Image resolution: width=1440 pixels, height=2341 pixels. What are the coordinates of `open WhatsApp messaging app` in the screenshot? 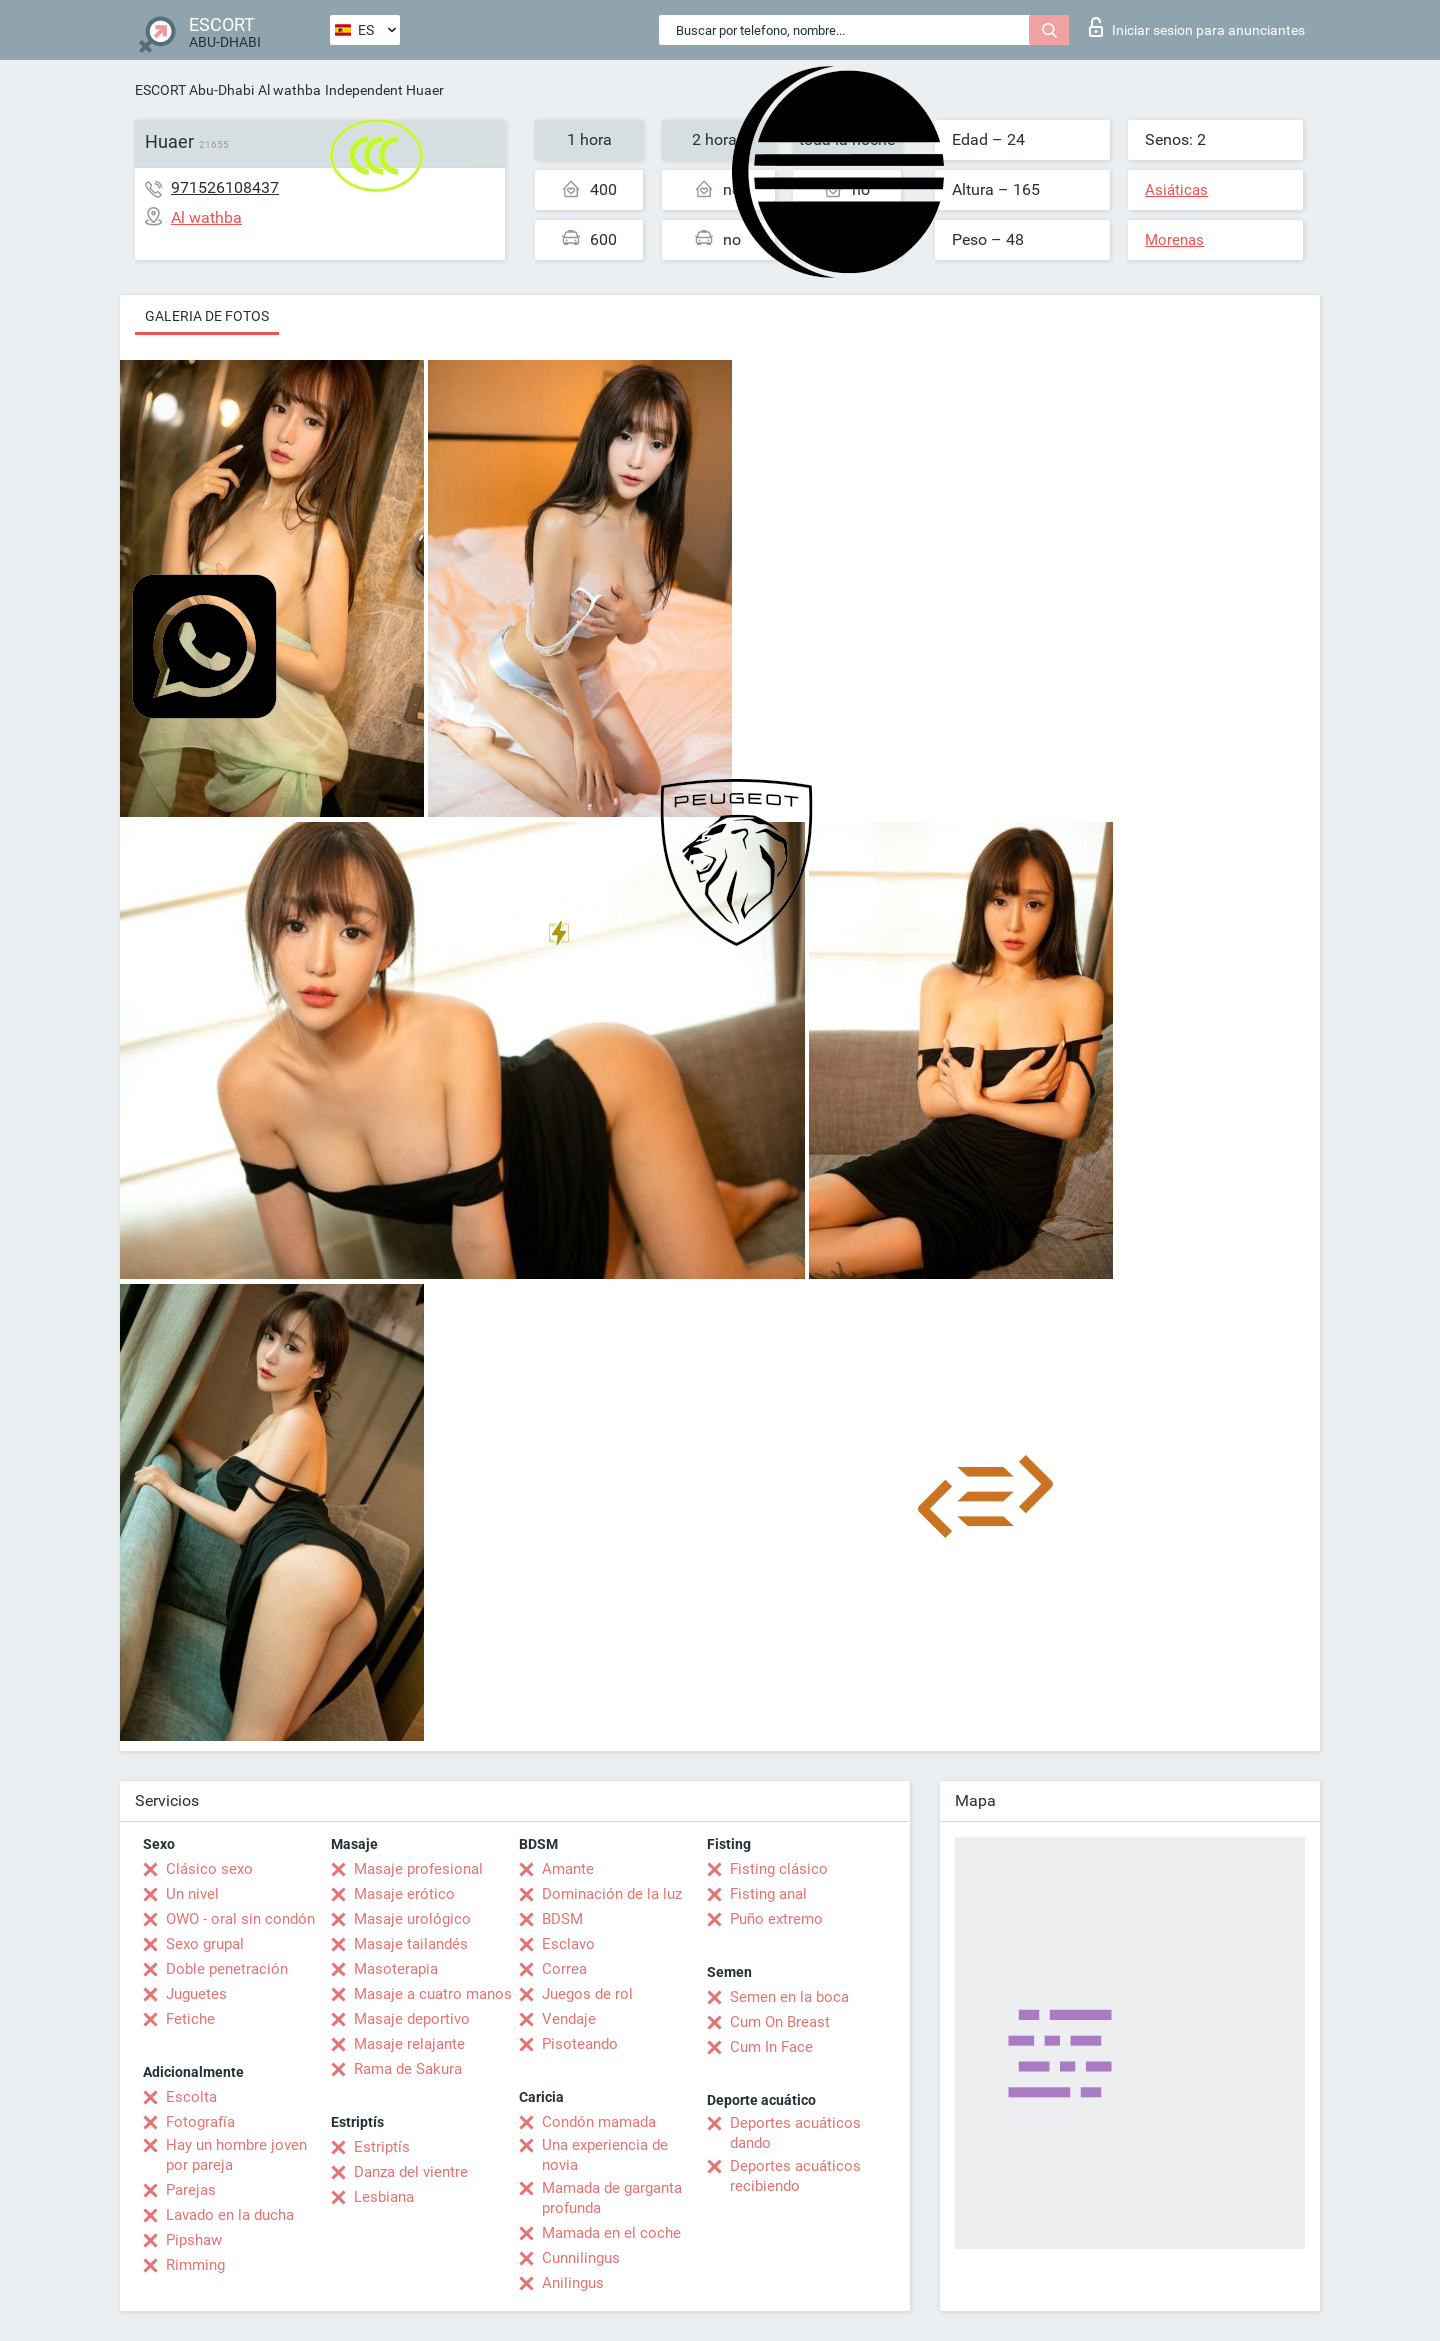 It's located at (204, 646).